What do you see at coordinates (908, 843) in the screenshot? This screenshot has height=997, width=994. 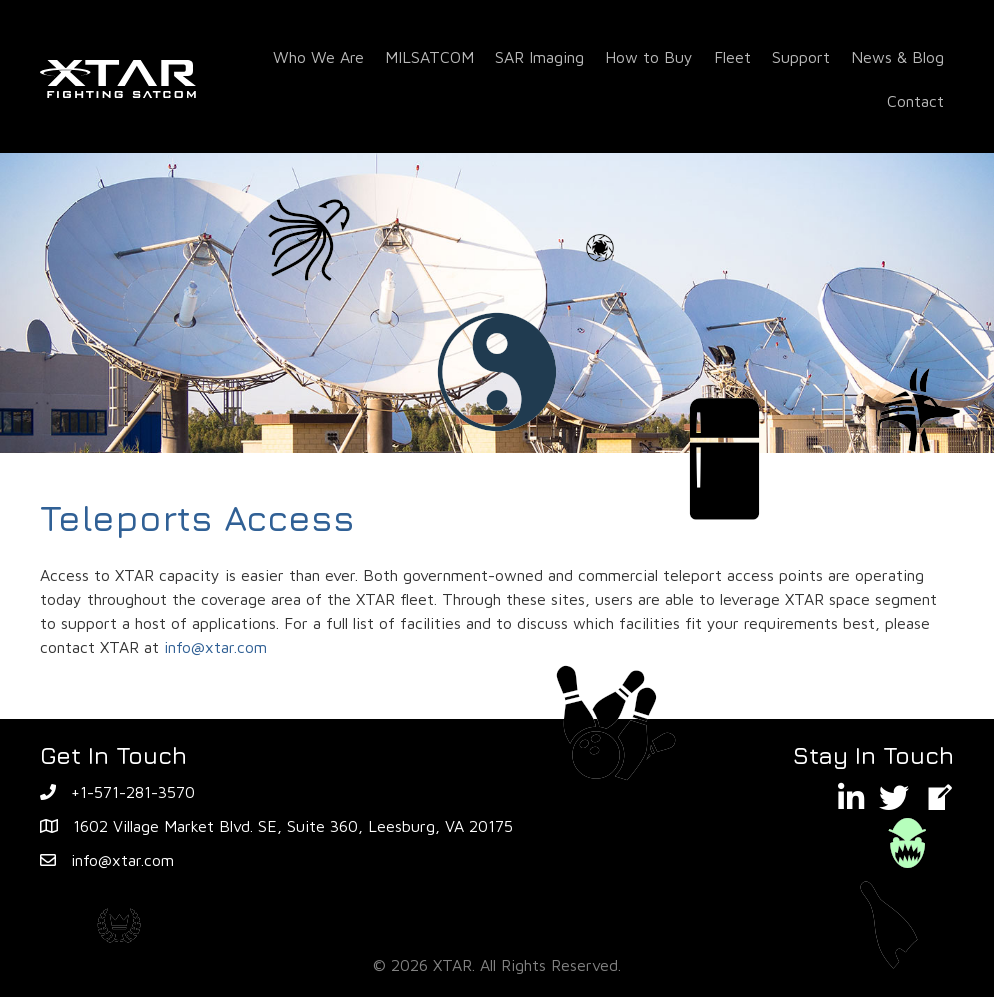 I see `select lizardman character or race` at bounding box center [908, 843].